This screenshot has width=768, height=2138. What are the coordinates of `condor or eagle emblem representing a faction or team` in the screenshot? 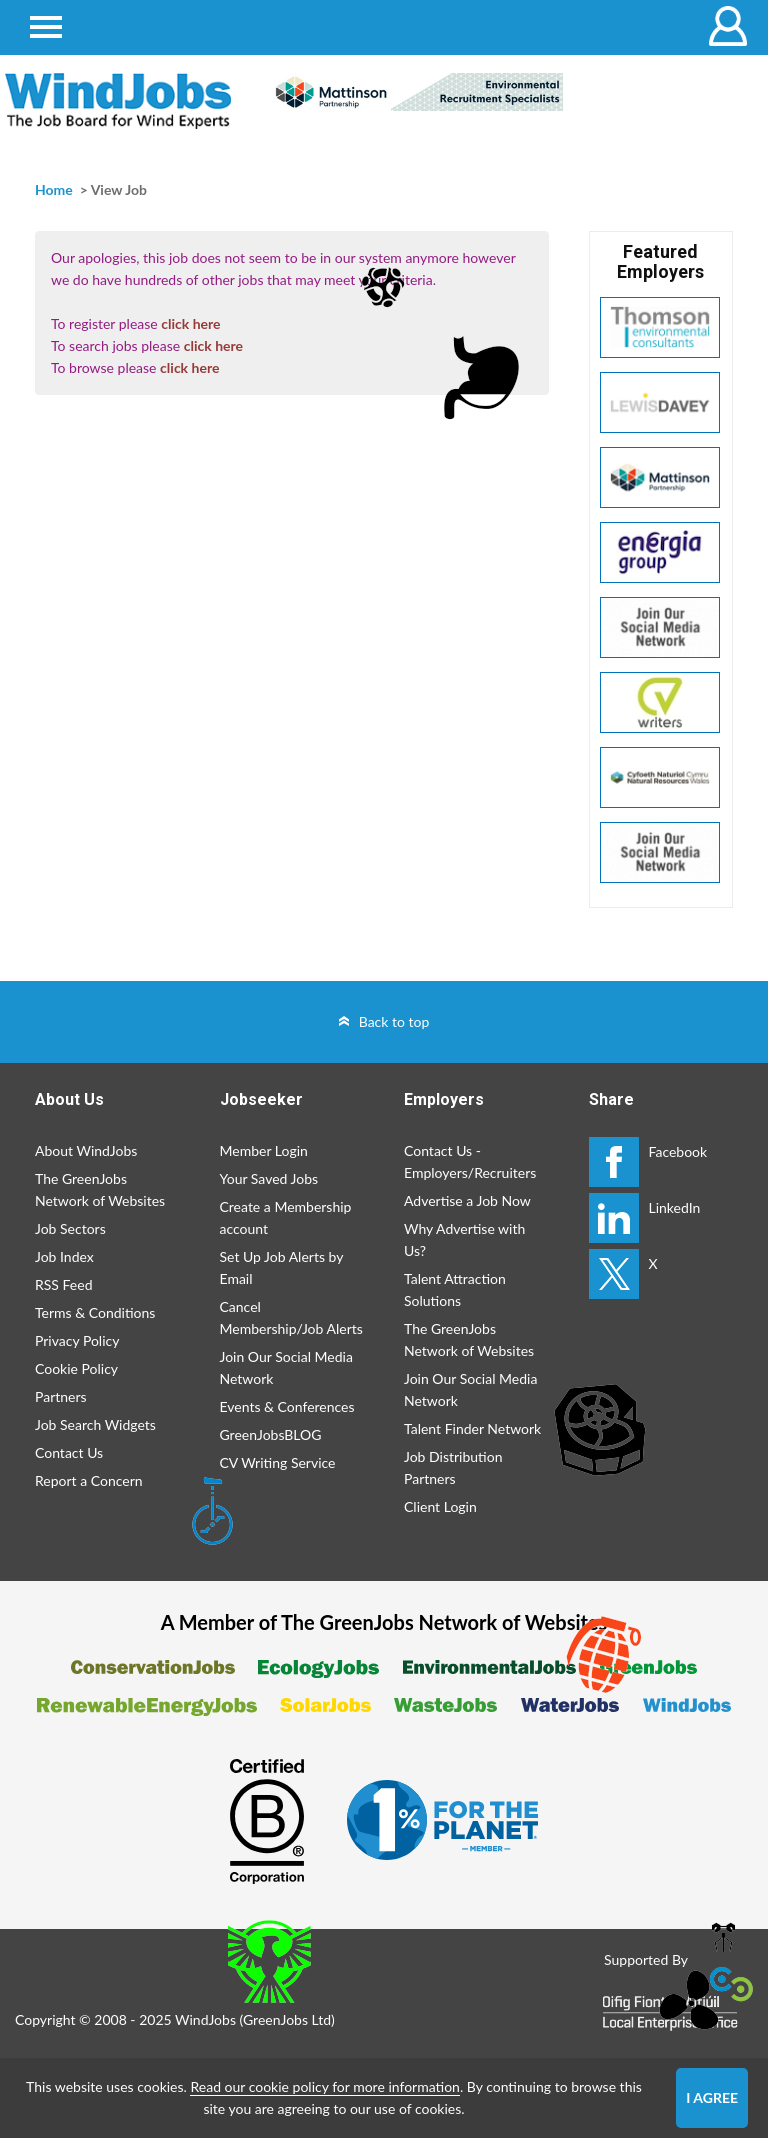 It's located at (269, 1961).